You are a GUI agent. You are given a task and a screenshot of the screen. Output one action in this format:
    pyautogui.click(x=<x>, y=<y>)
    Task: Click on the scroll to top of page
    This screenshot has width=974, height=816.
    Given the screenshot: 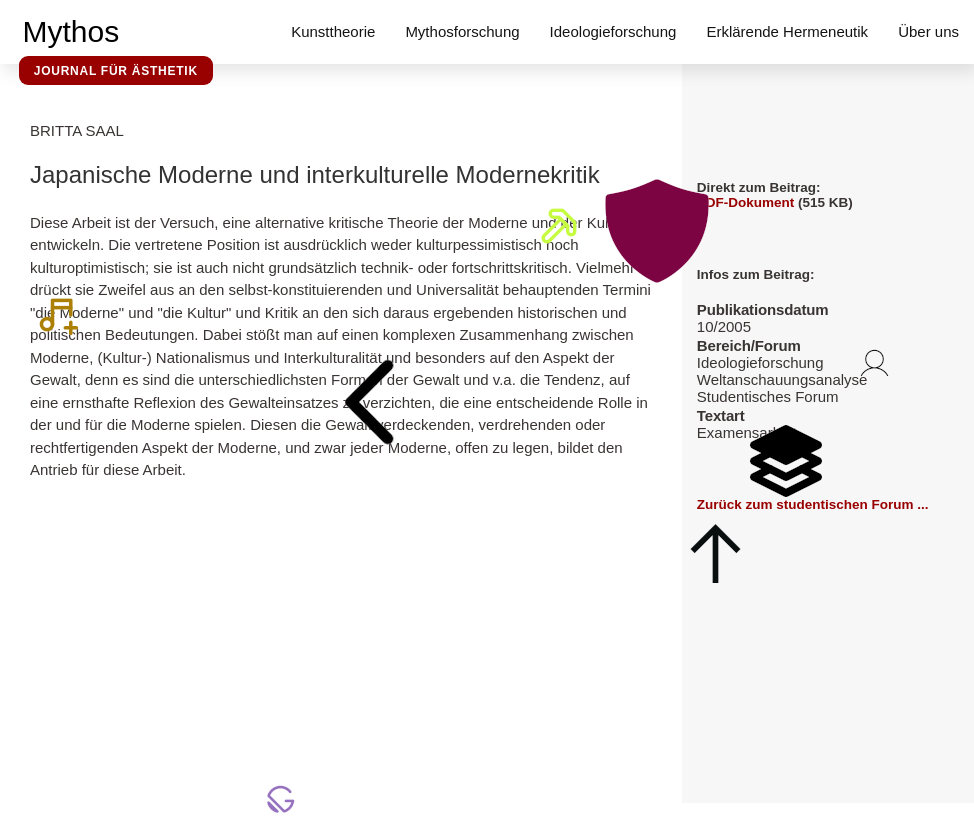 What is the action you would take?
    pyautogui.click(x=715, y=553)
    